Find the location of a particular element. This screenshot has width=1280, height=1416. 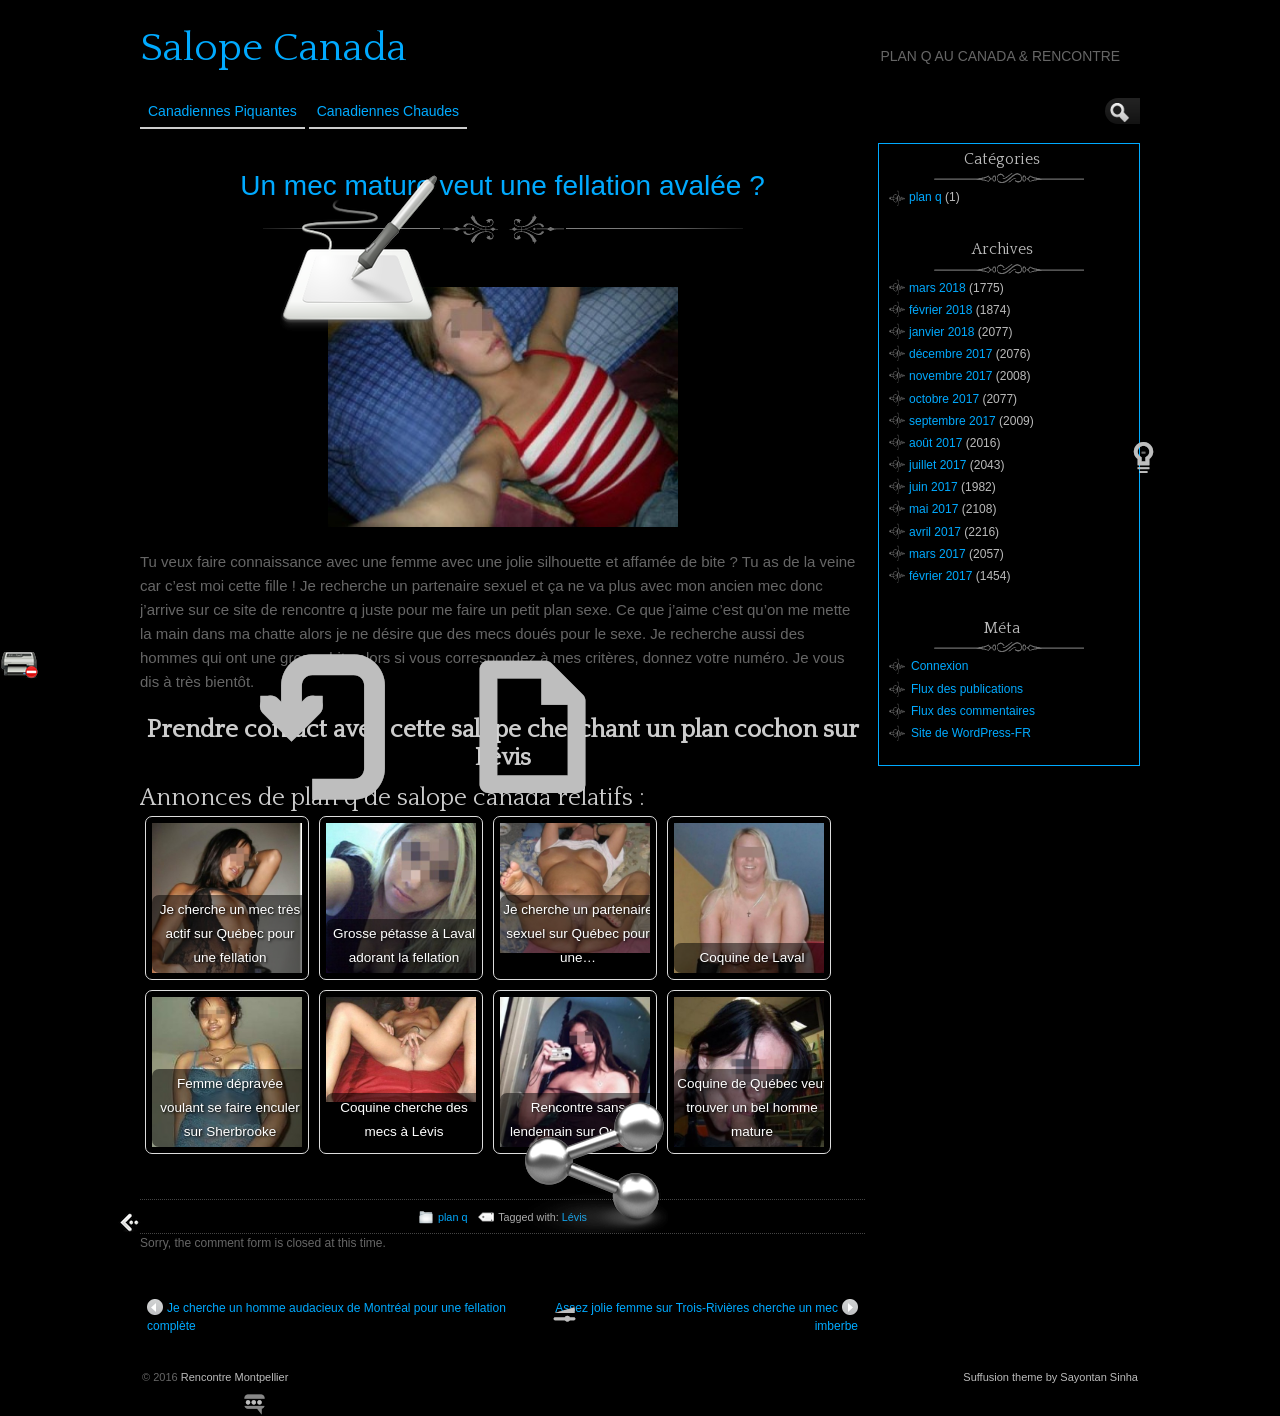

view information or help details is located at coordinates (1143, 457).